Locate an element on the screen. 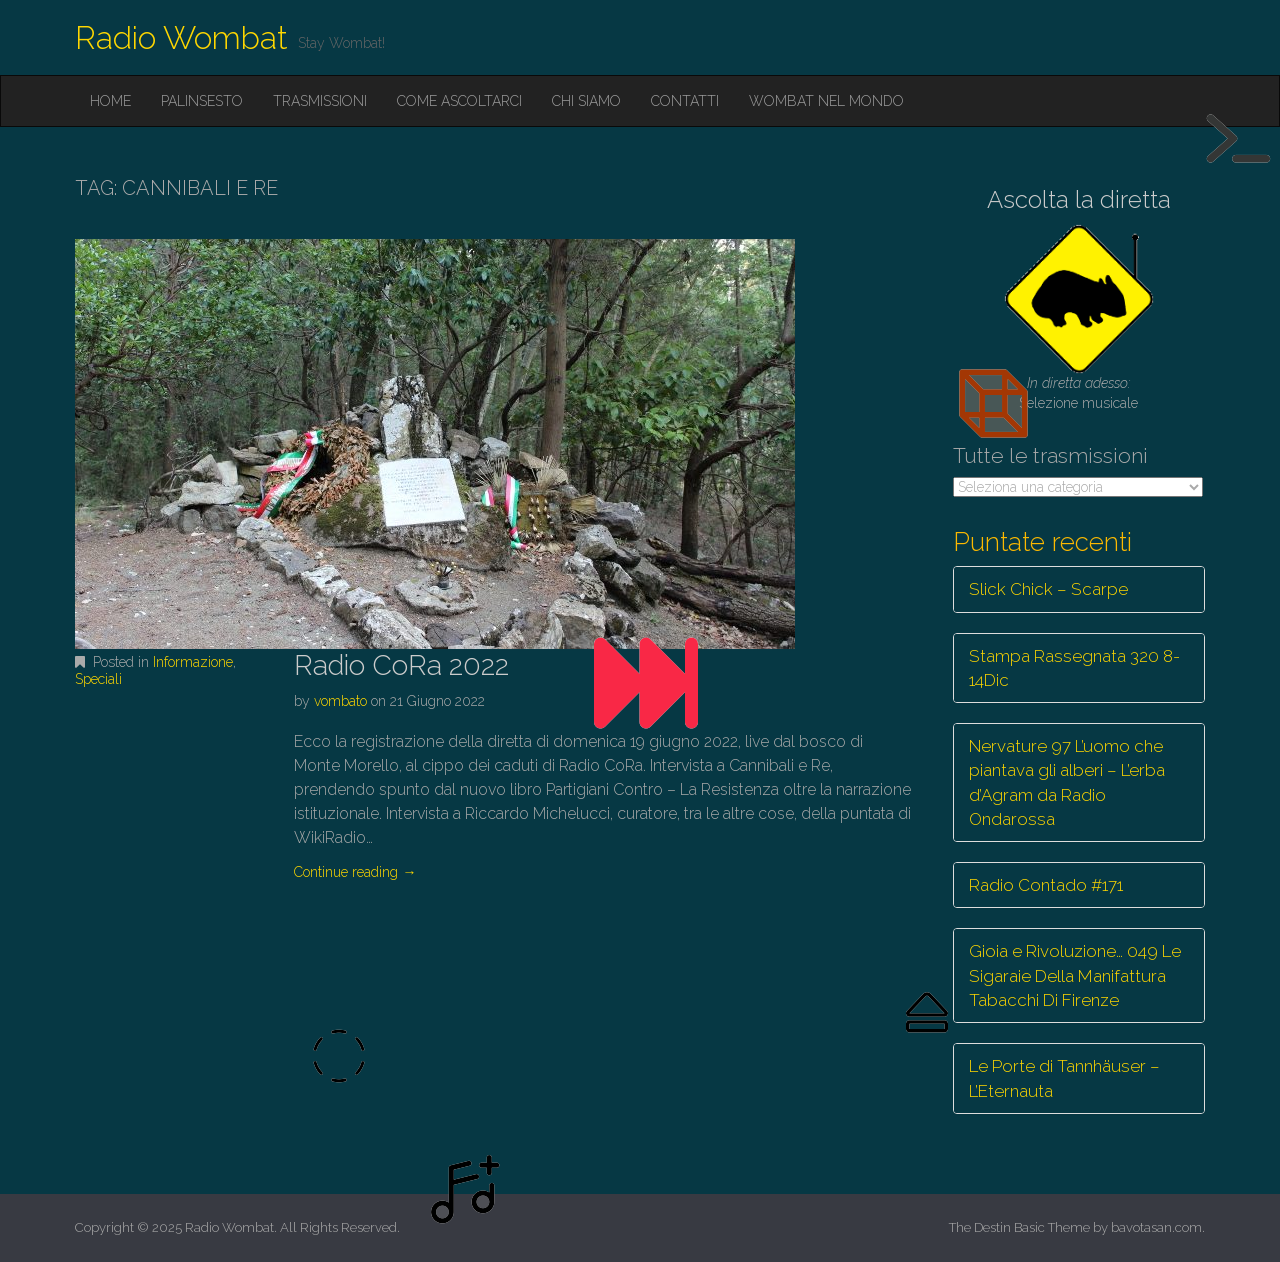 The width and height of the screenshot is (1280, 1262). add a new song to your library is located at coordinates (466, 1190).